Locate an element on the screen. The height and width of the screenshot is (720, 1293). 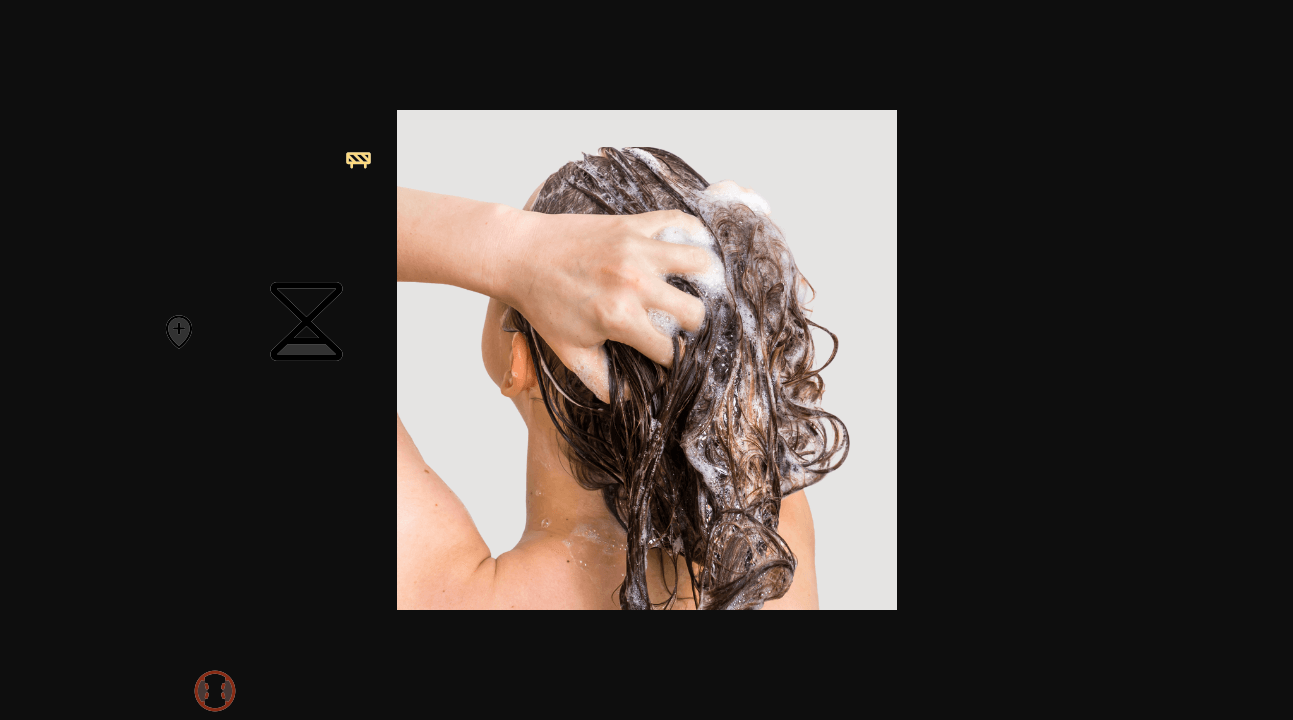
indicates a blocked or restricted area is located at coordinates (358, 159).